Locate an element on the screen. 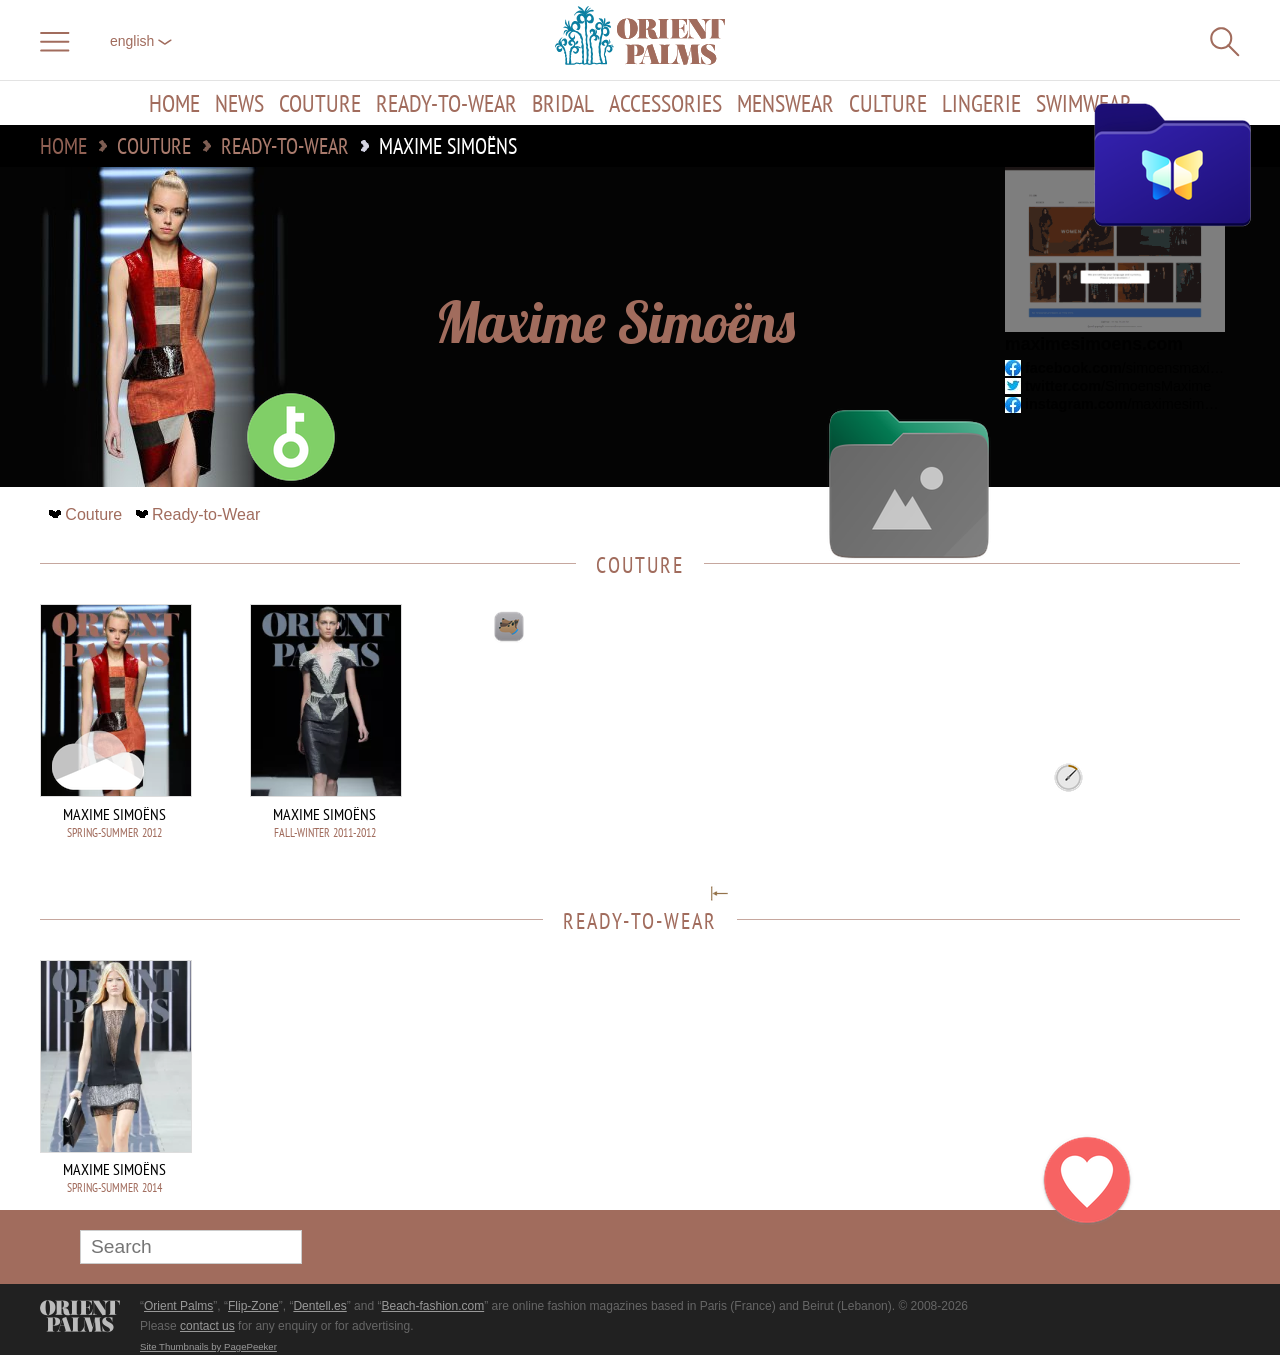  indicates an unlocked or decrypted file/folder is located at coordinates (291, 437).